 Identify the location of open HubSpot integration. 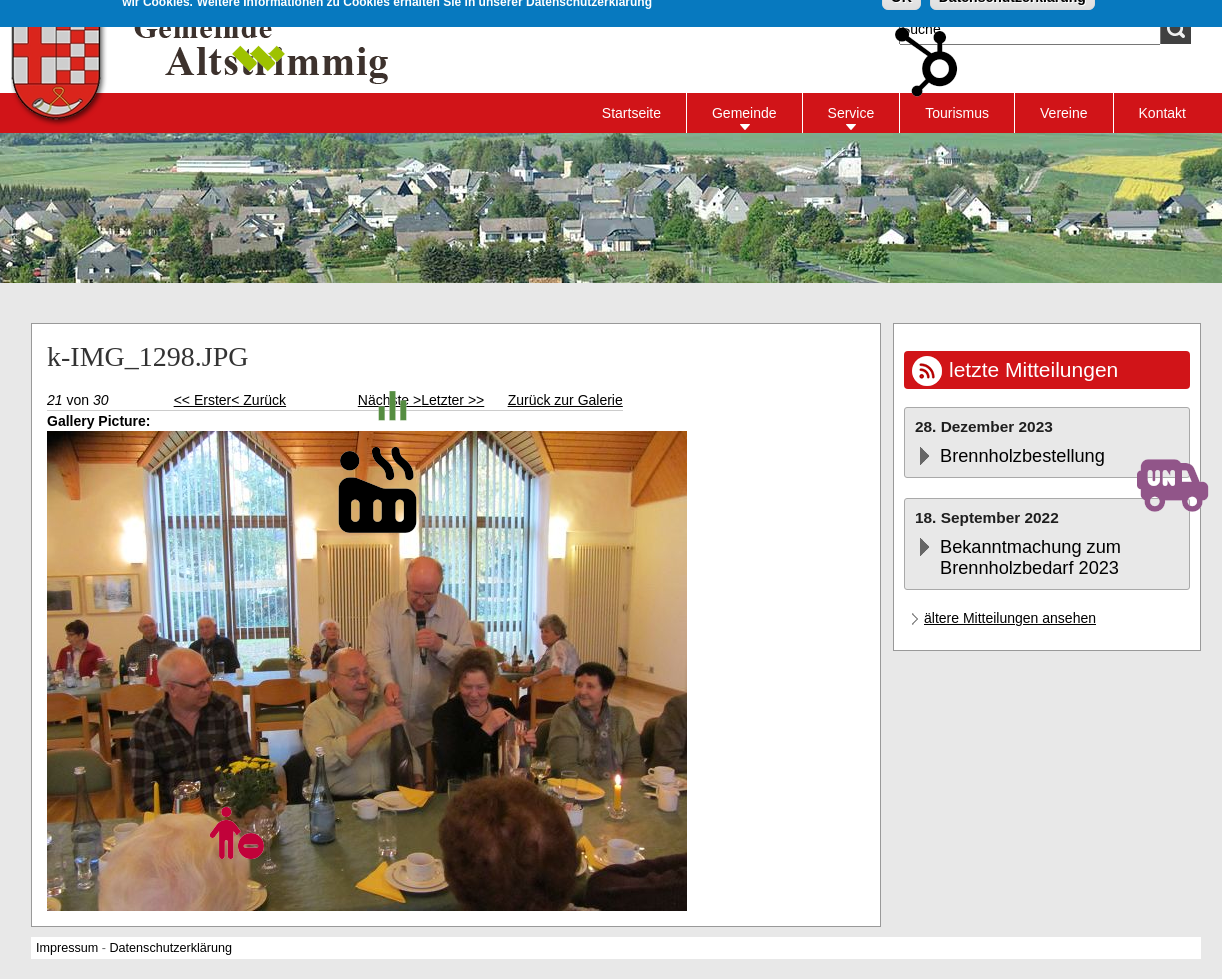
(926, 62).